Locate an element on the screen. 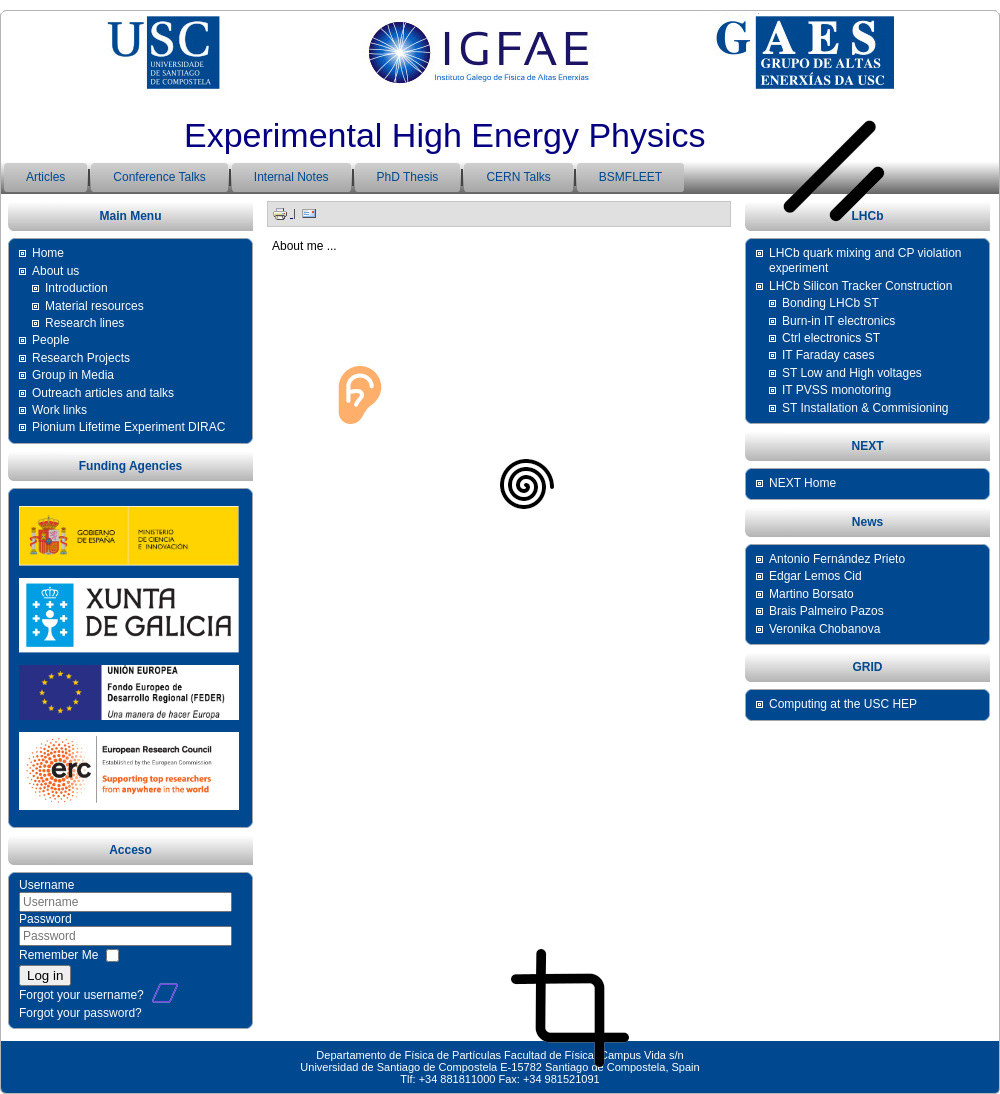 This screenshot has width=1000, height=1094. crop or resize an image is located at coordinates (570, 1008).